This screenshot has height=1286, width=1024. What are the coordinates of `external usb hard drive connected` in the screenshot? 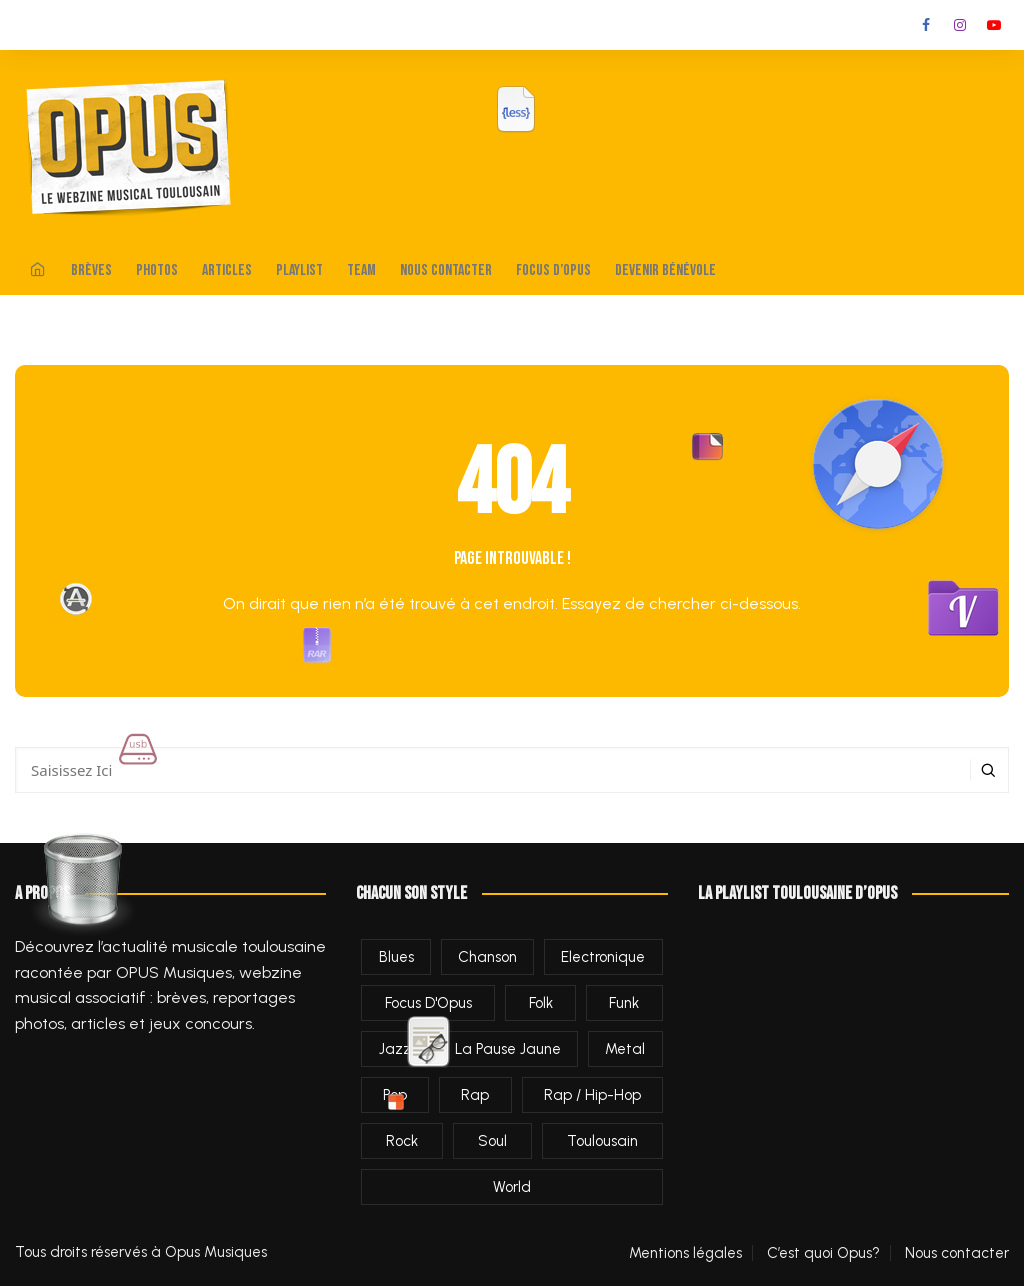 It's located at (138, 748).